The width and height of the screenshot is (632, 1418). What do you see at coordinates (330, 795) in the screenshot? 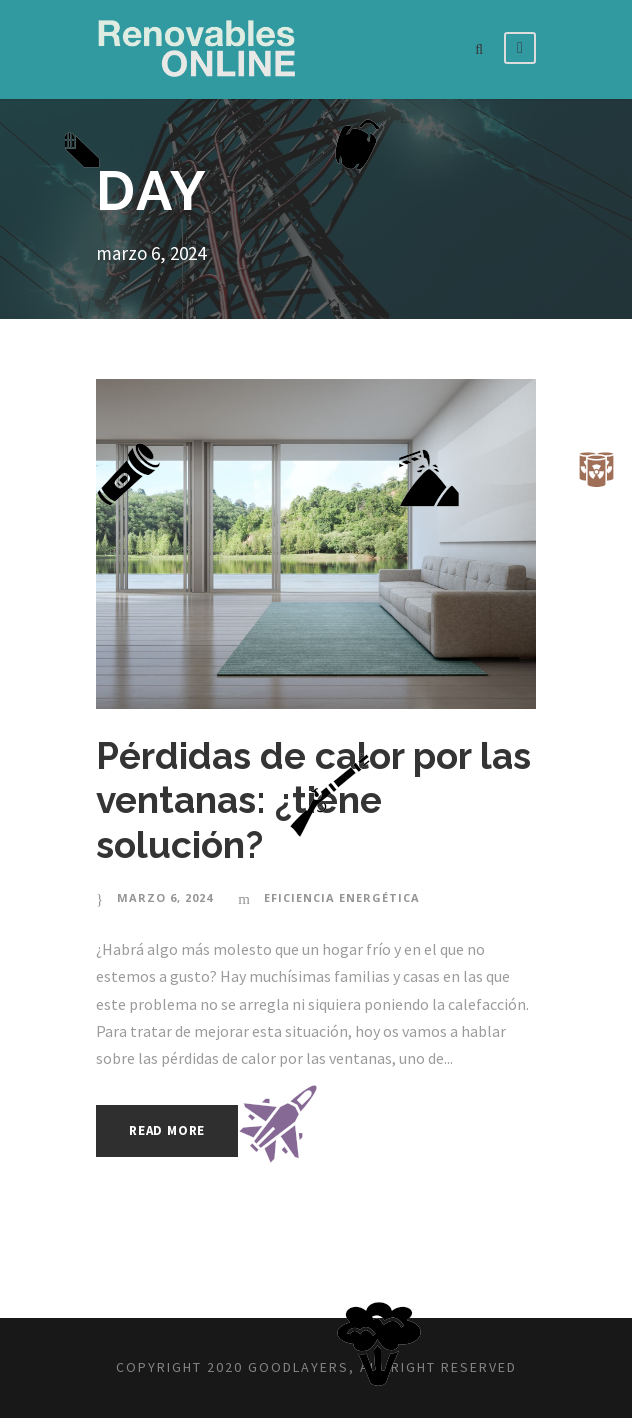
I see `select musket weapon in game inventory` at bounding box center [330, 795].